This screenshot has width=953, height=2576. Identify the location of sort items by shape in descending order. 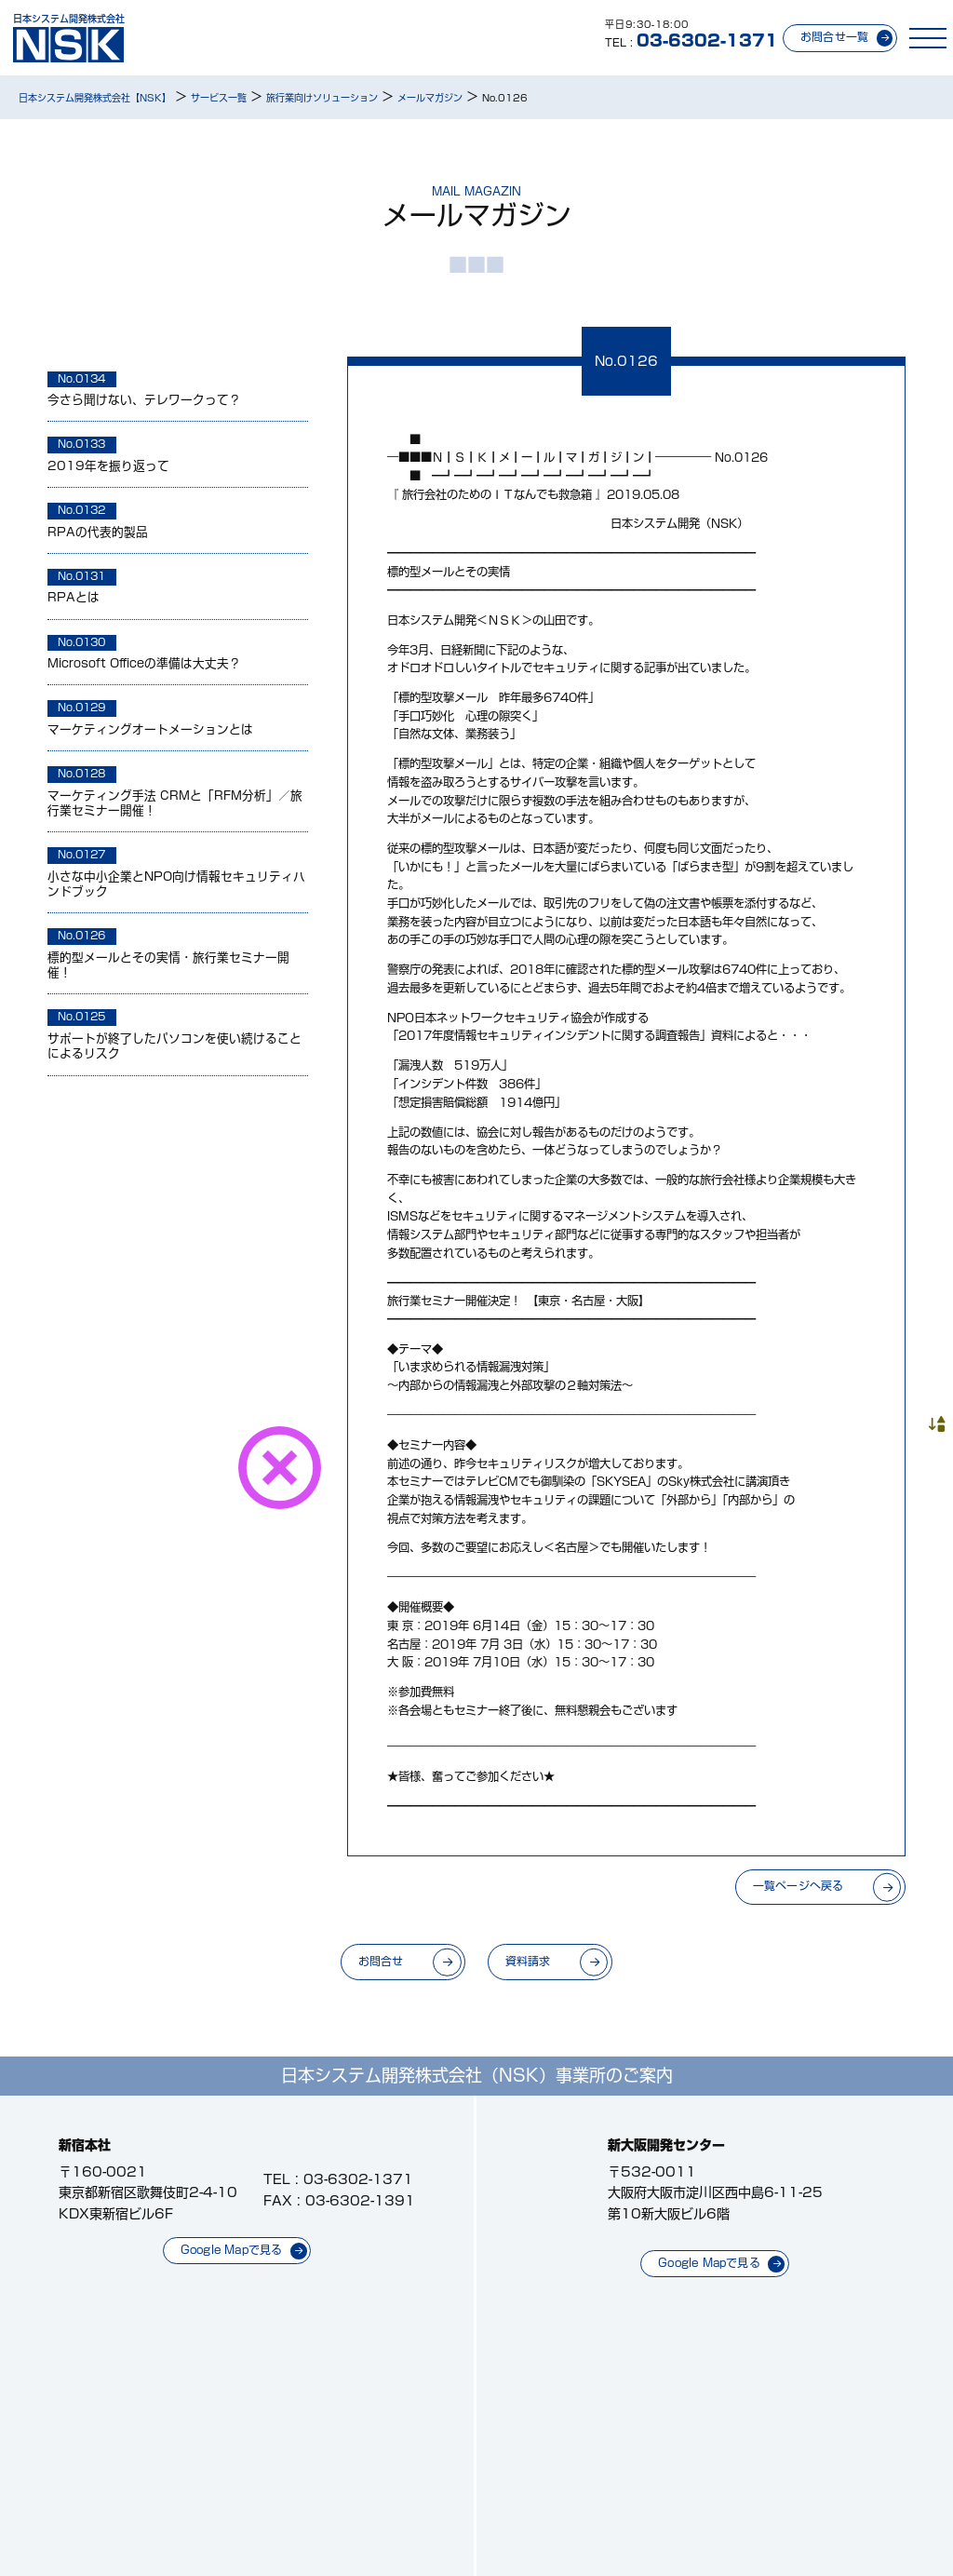
(936, 1423).